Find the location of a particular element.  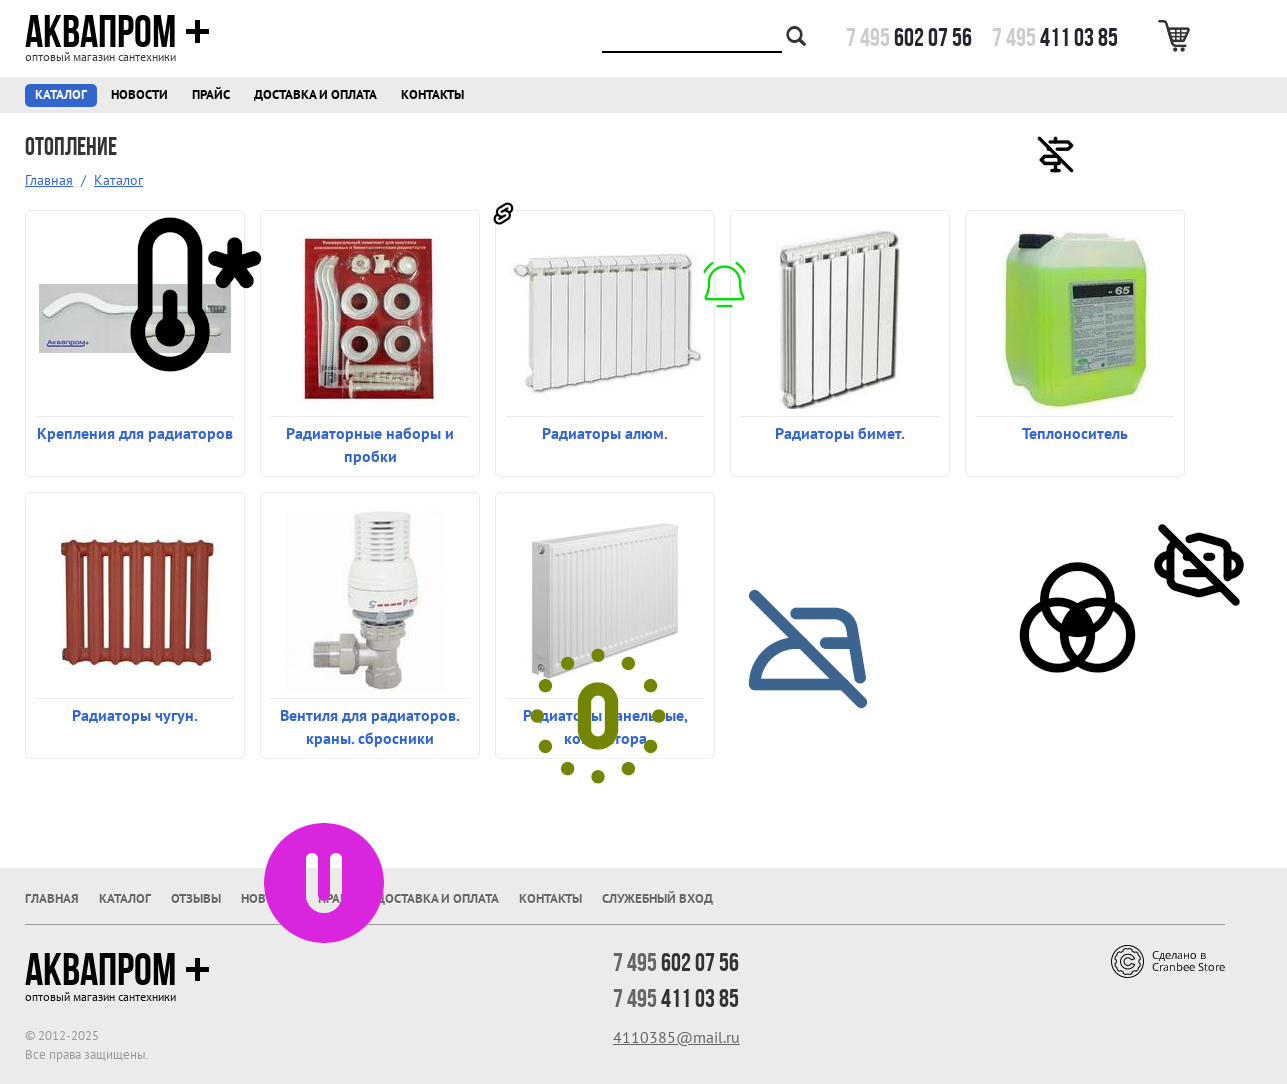

indicates an unread item or status is located at coordinates (324, 883).